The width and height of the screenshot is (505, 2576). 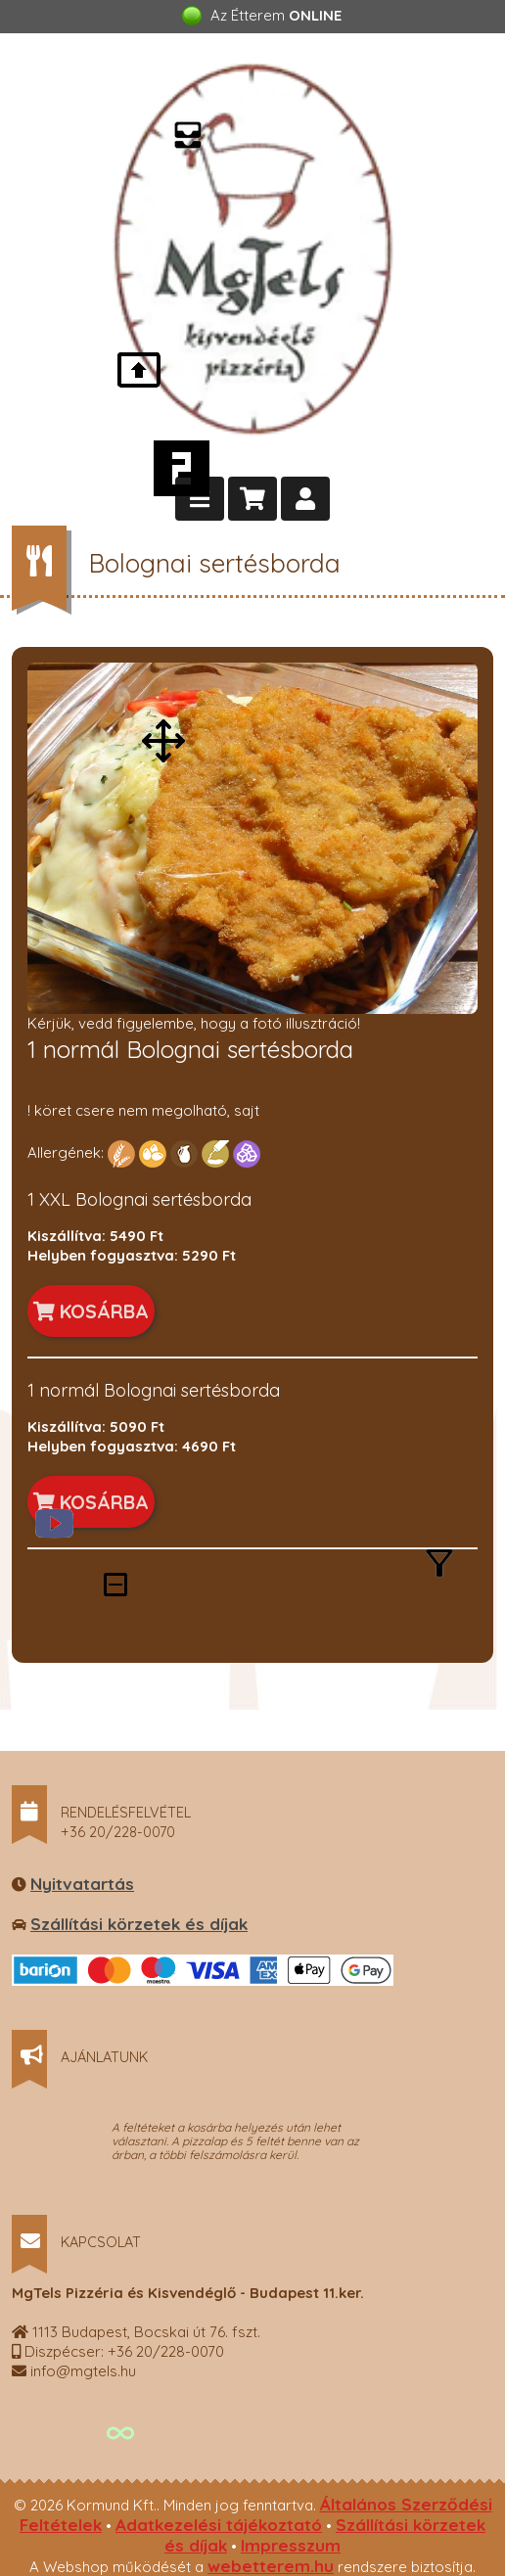 What do you see at coordinates (181, 468) in the screenshot?
I see `select option number two` at bounding box center [181, 468].